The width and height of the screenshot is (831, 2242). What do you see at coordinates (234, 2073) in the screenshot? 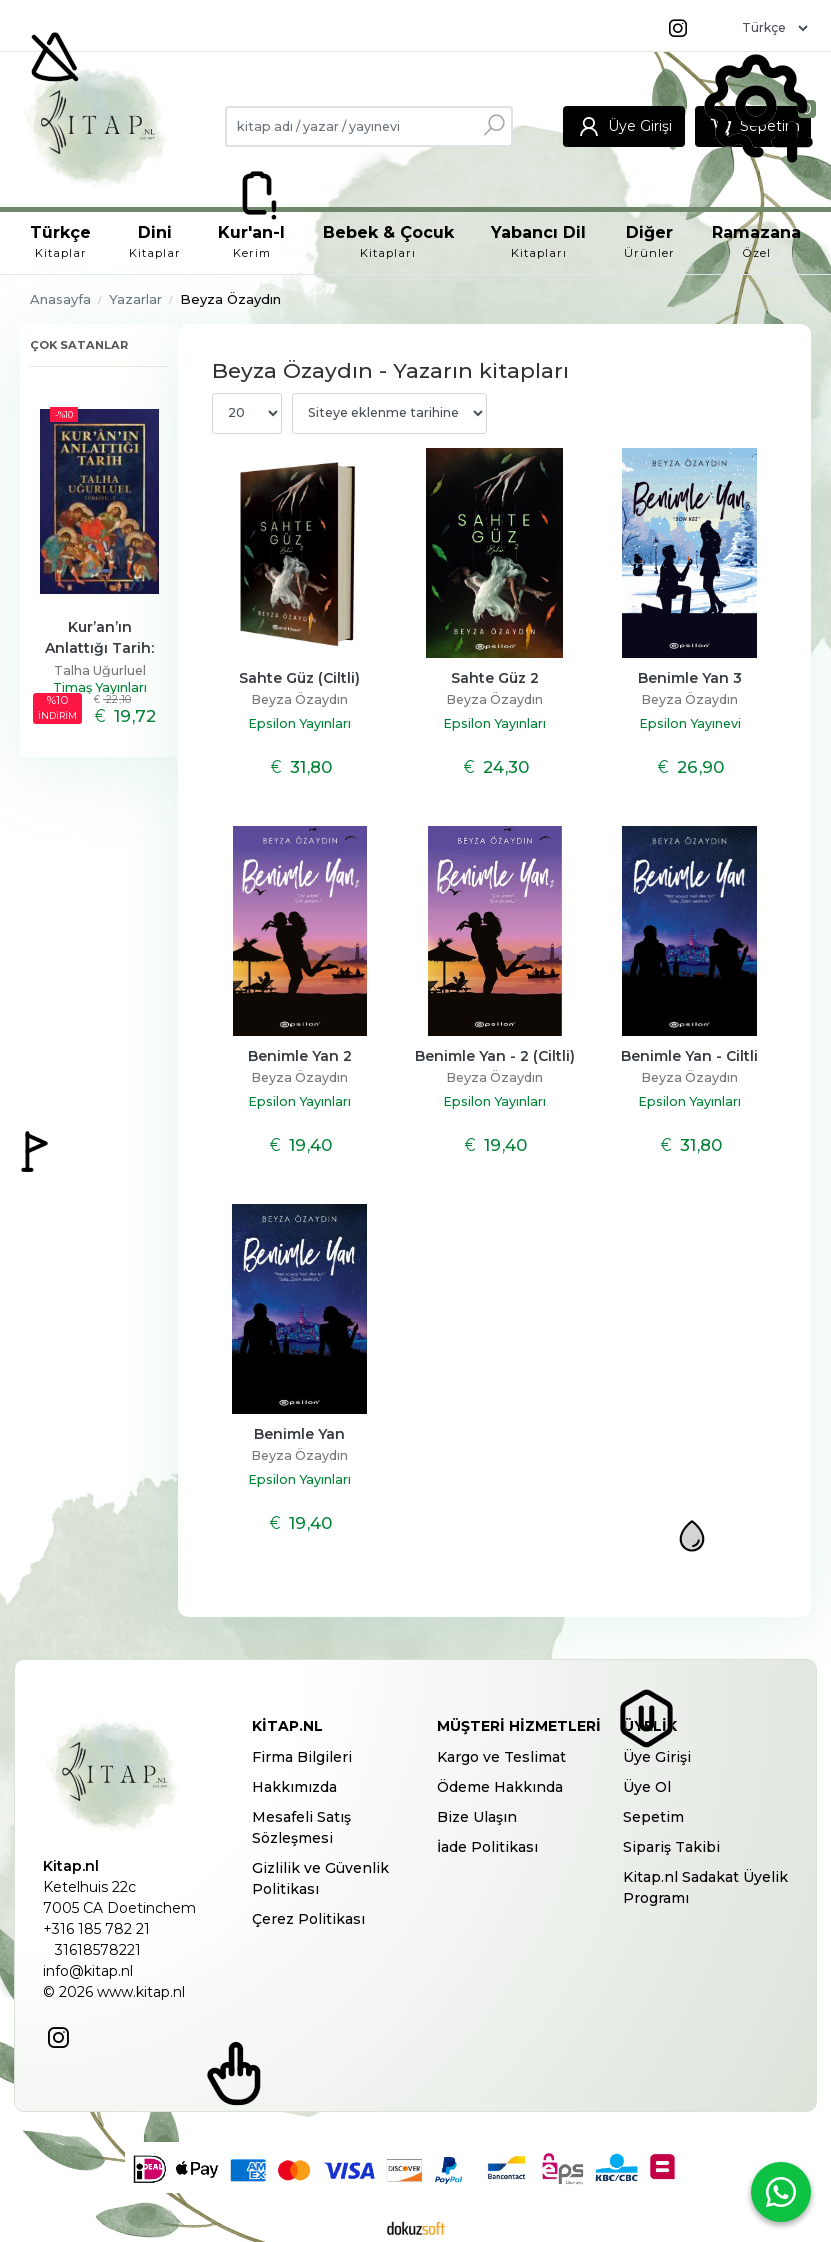
I see `send an offensive gesture or reaction` at bounding box center [234, 2073].